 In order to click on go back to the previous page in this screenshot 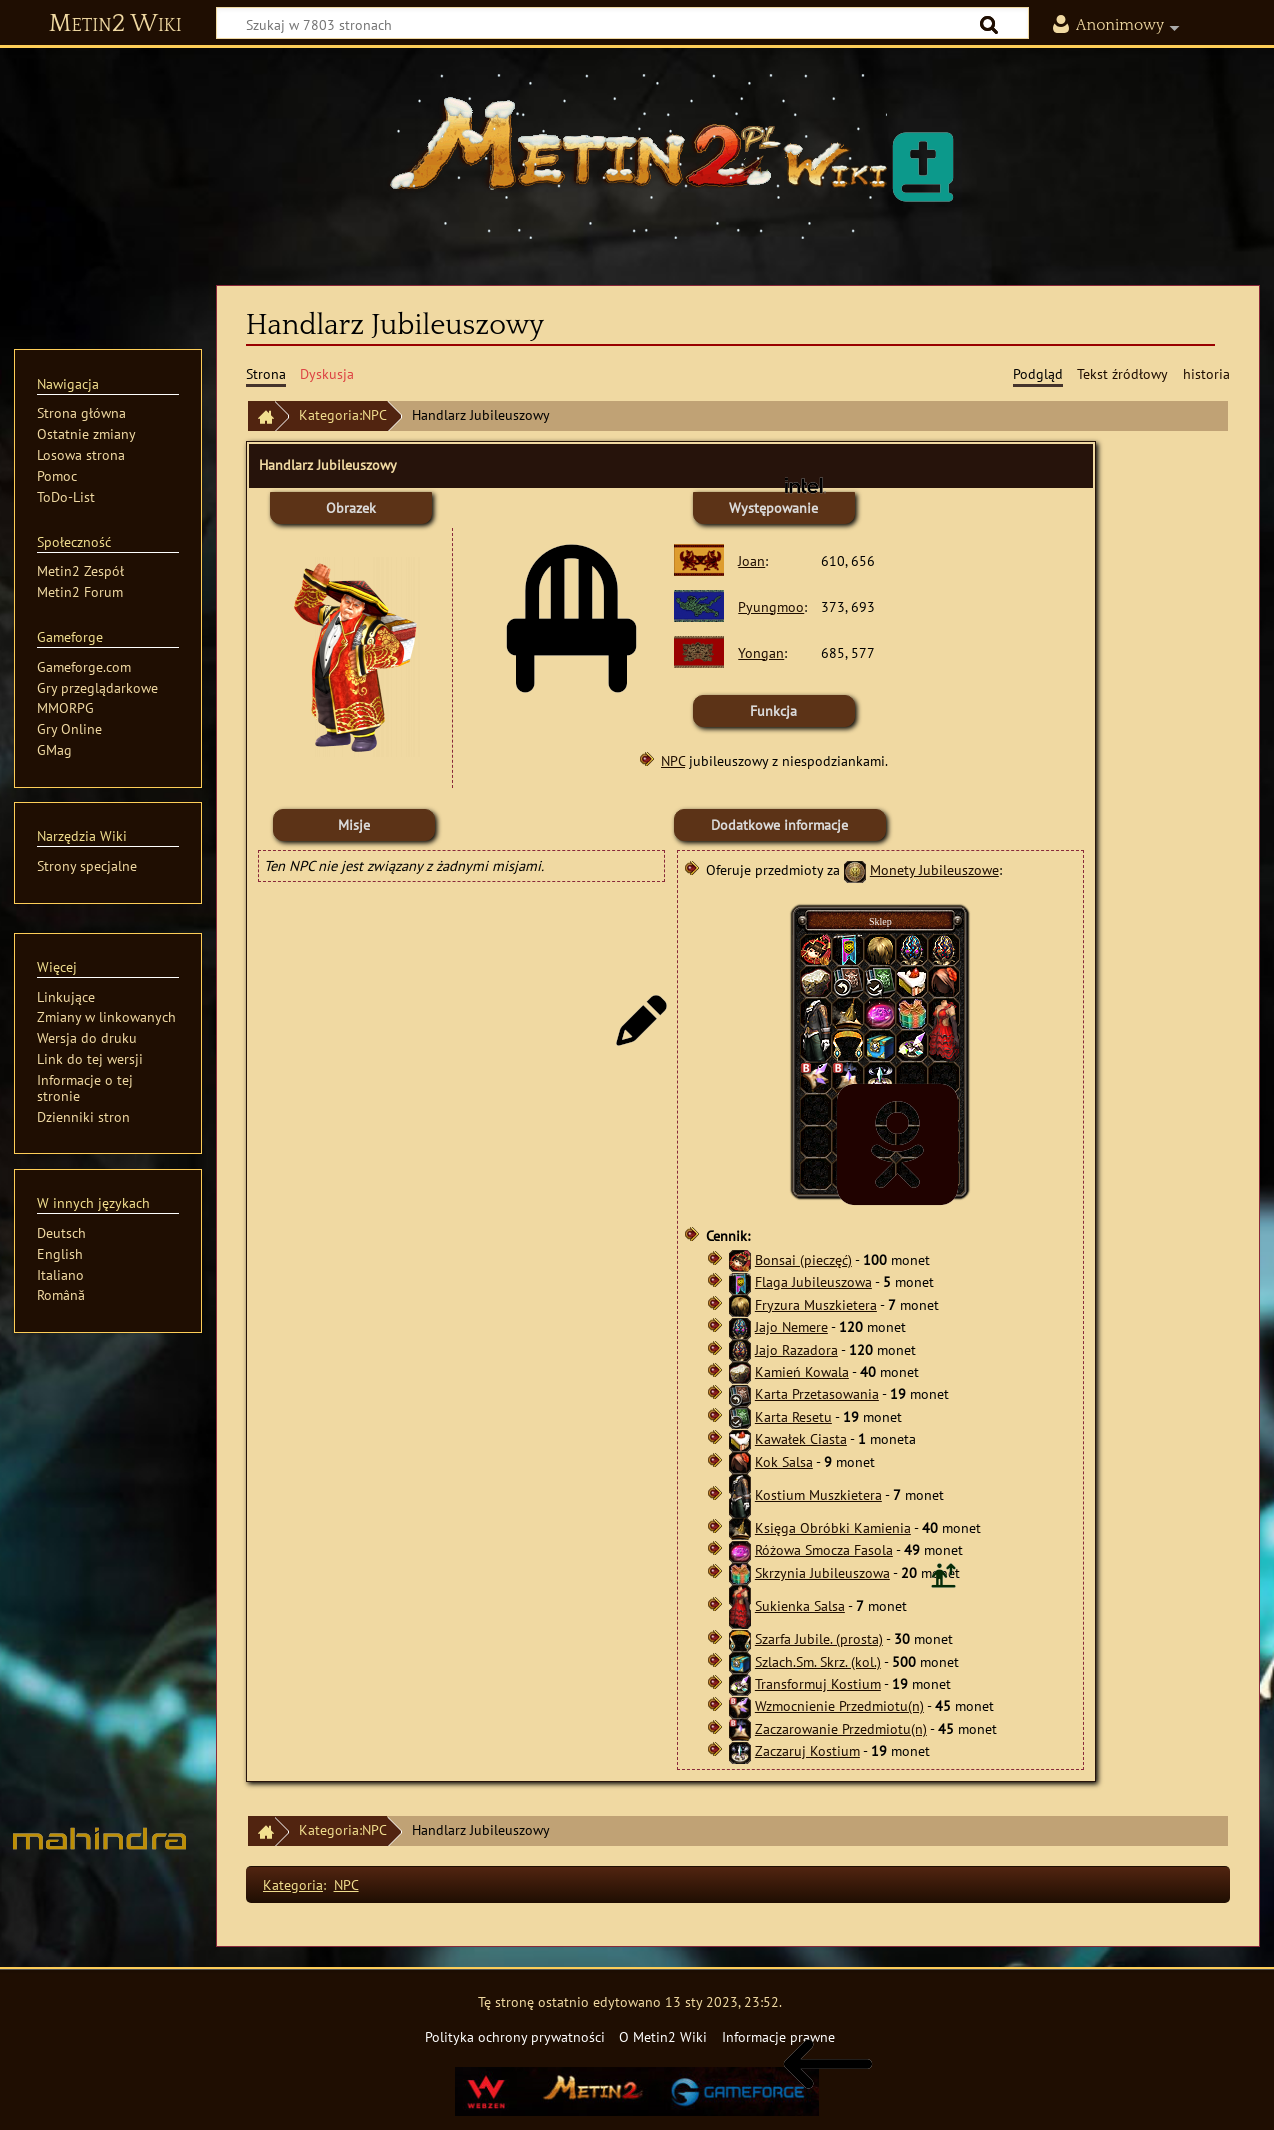, I will do `click(828, 2064)`.